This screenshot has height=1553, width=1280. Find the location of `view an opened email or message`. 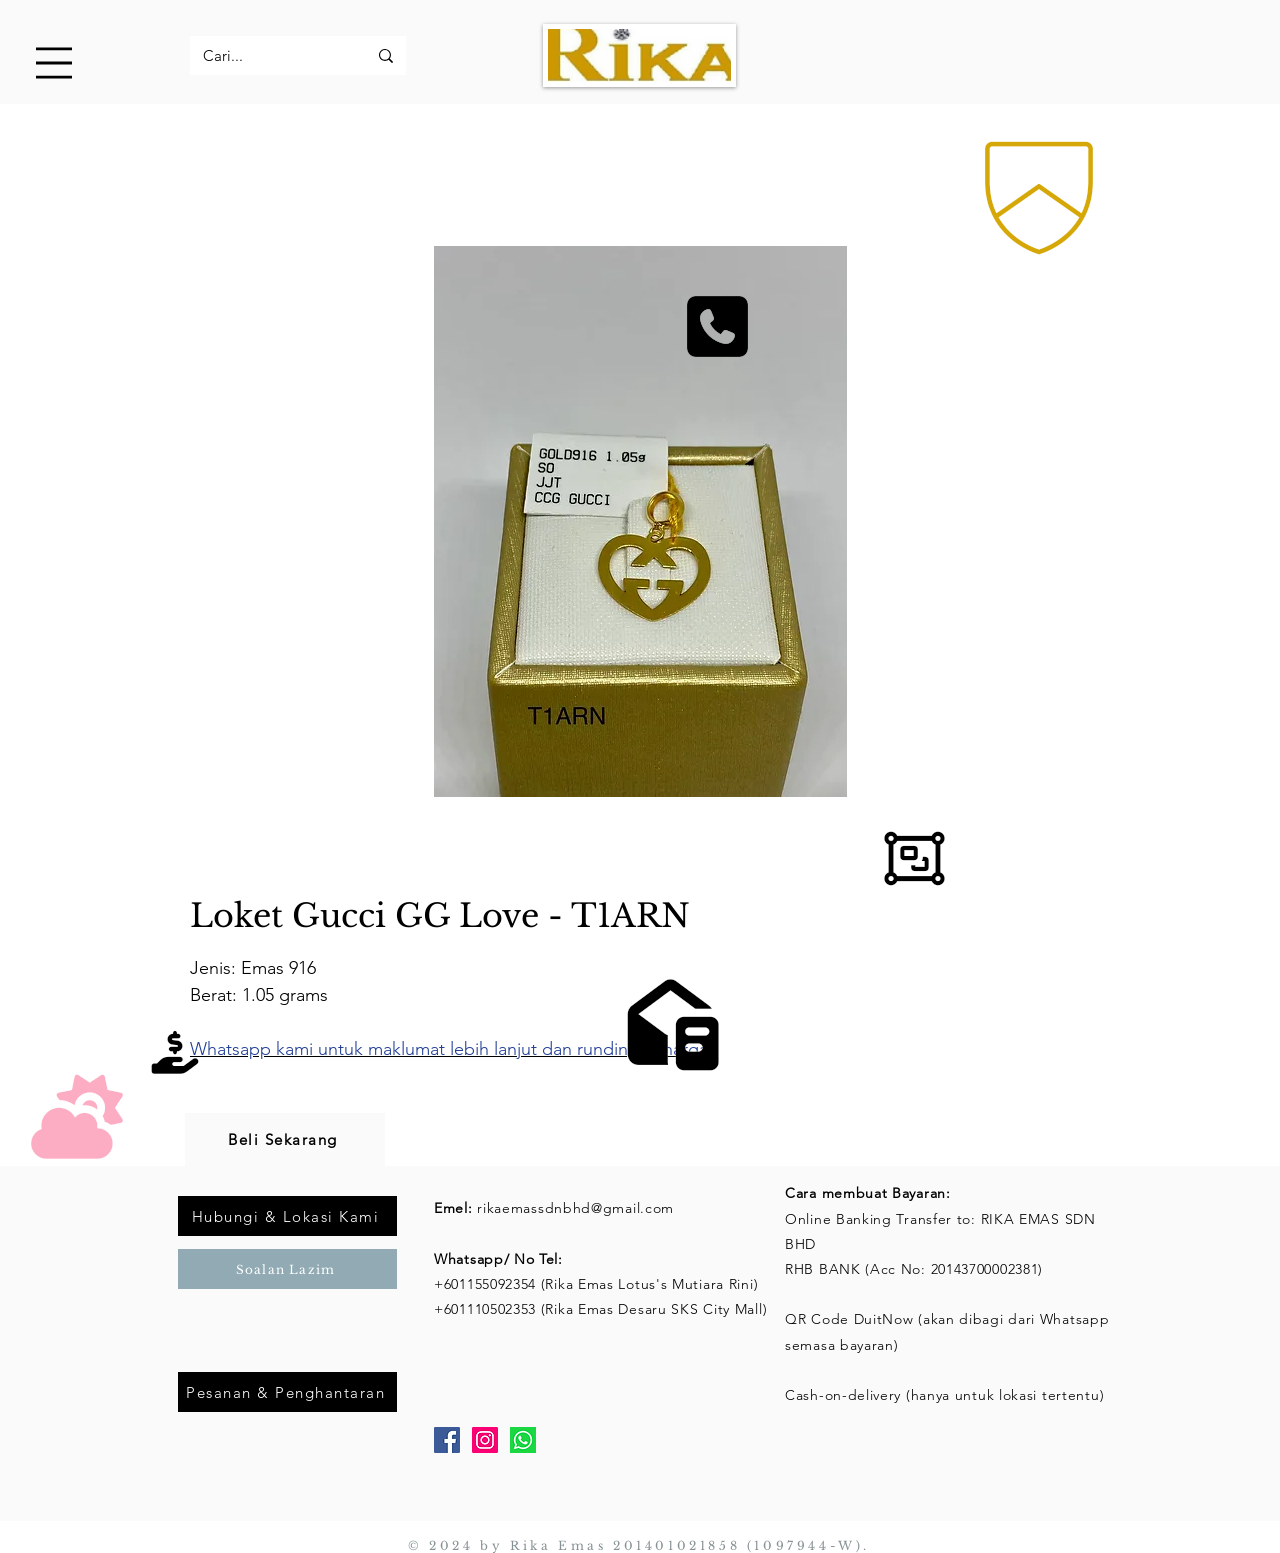

view an opened email or message is located at coordinates (670, 1027).